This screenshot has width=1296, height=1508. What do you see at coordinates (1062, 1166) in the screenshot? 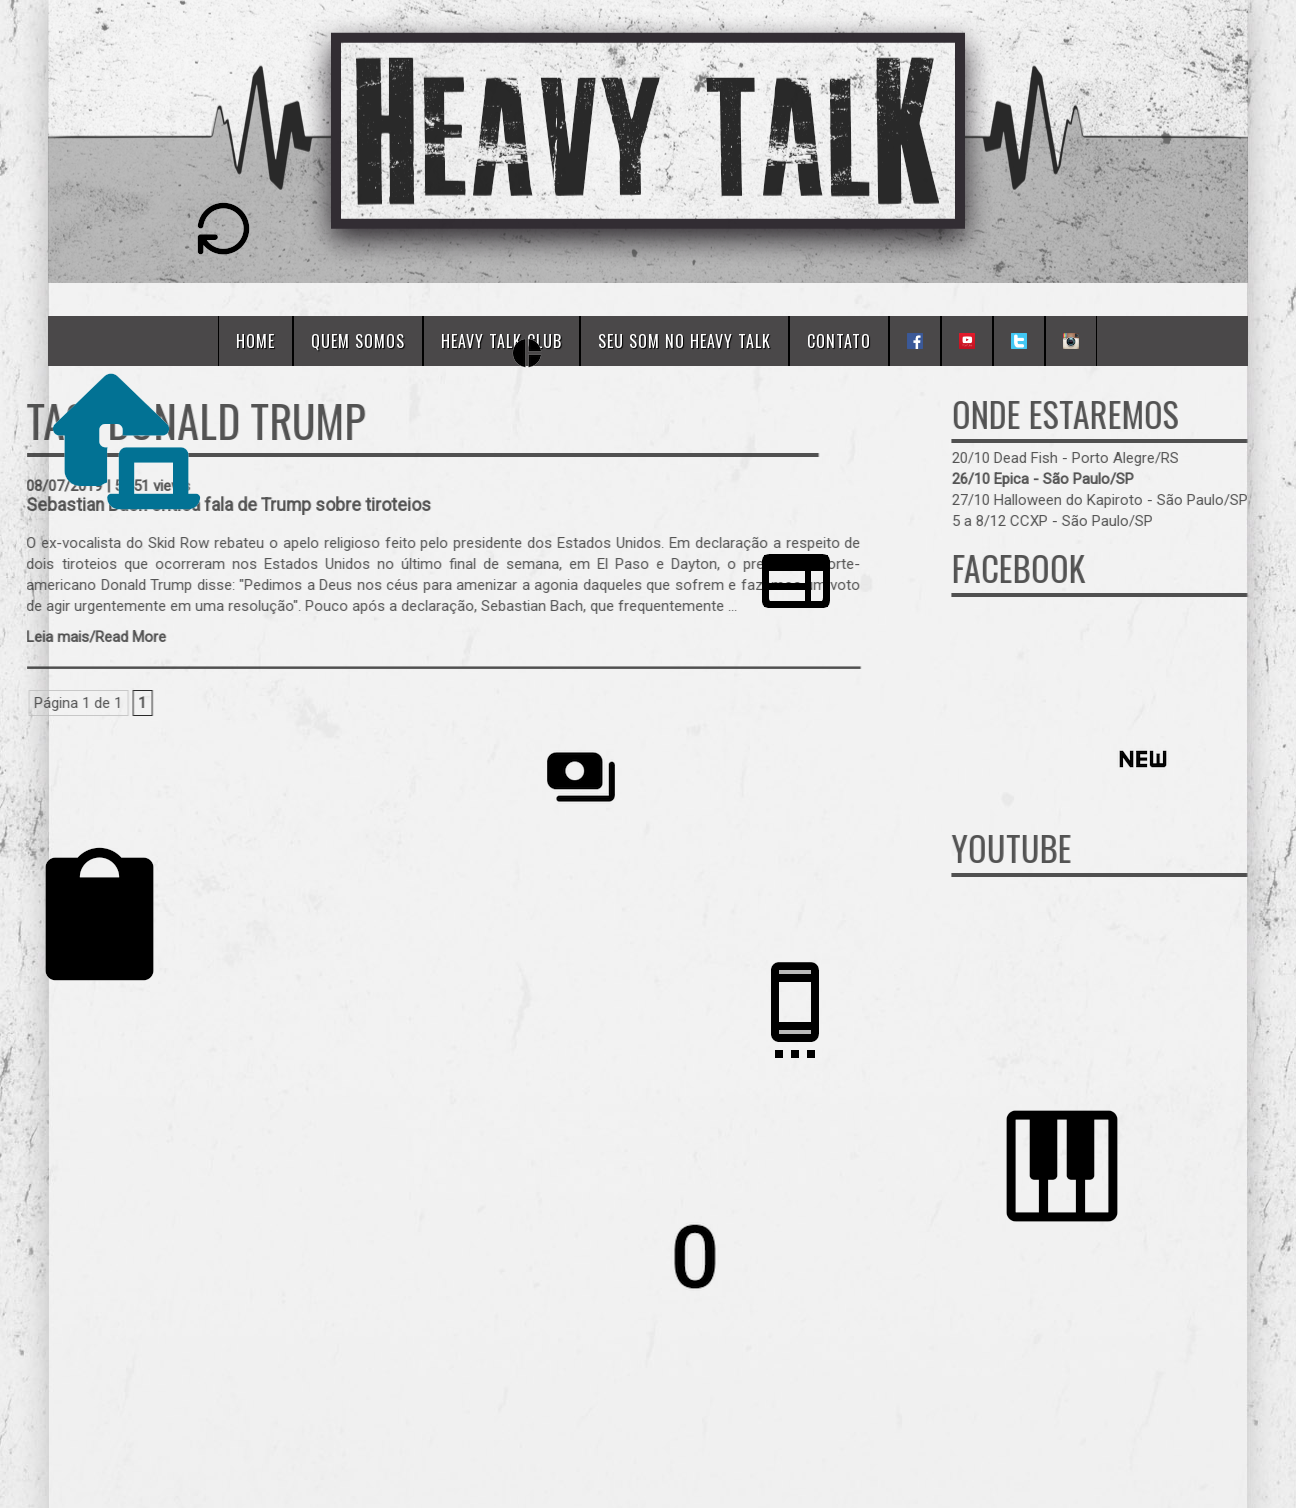
I see `open music or piano app` at bounding box center [1062, 1166].